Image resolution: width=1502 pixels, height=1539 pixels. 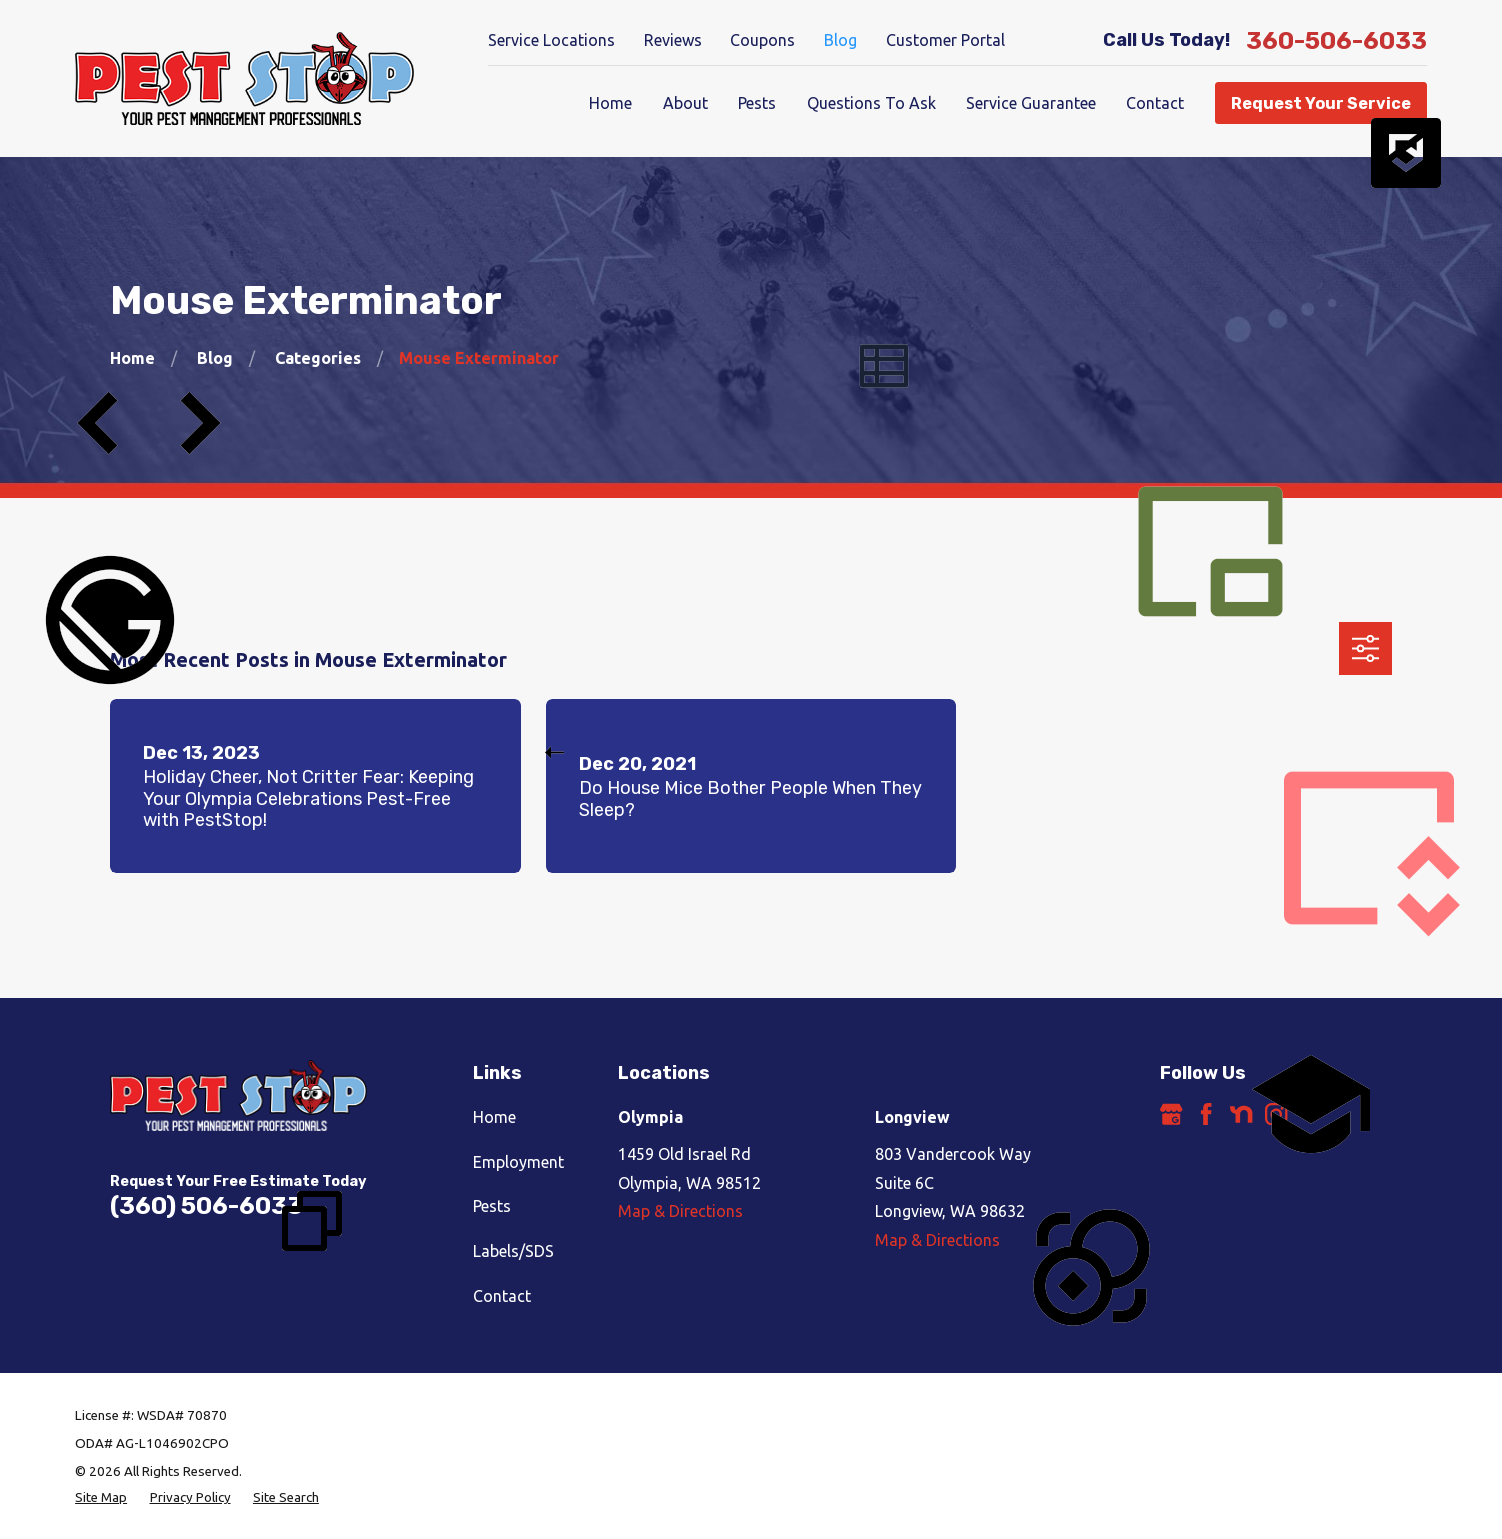 What do you see at coordinates (554, 752) in the screenshot?
I see `go back to the previous page` at bounding box center [554, 752].